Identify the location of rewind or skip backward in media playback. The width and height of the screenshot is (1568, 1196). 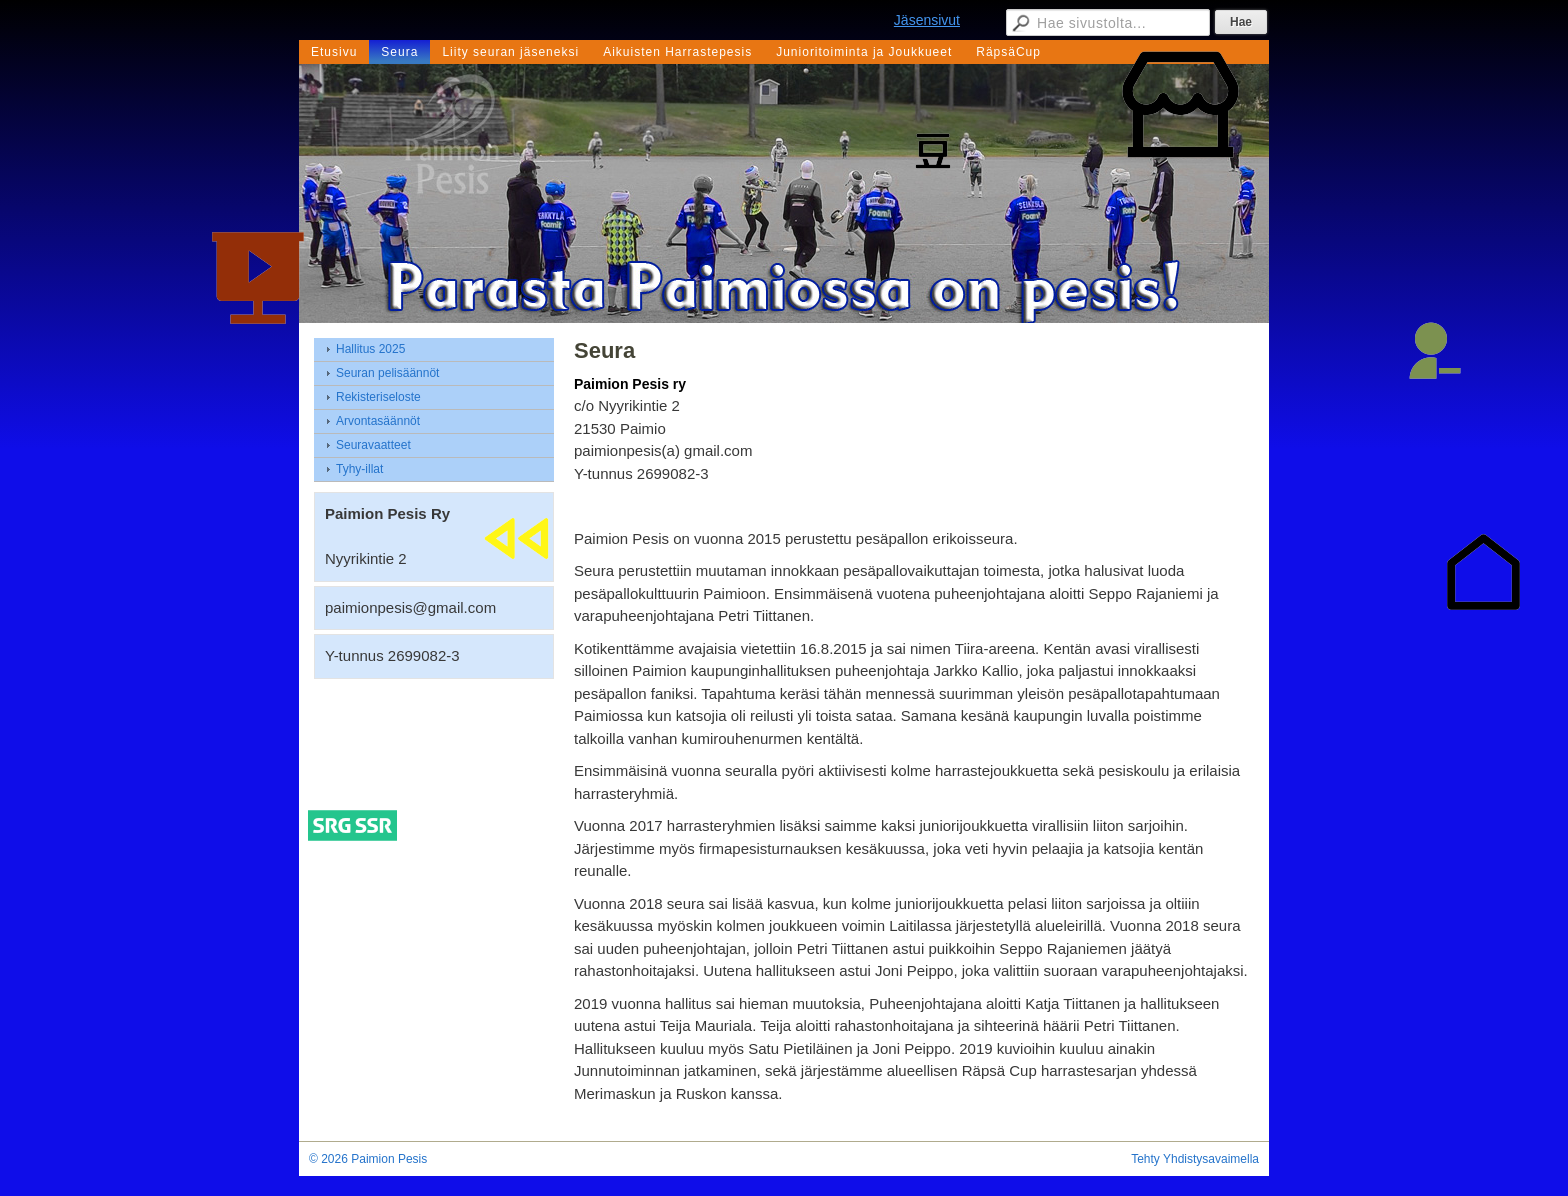
(518, 538).